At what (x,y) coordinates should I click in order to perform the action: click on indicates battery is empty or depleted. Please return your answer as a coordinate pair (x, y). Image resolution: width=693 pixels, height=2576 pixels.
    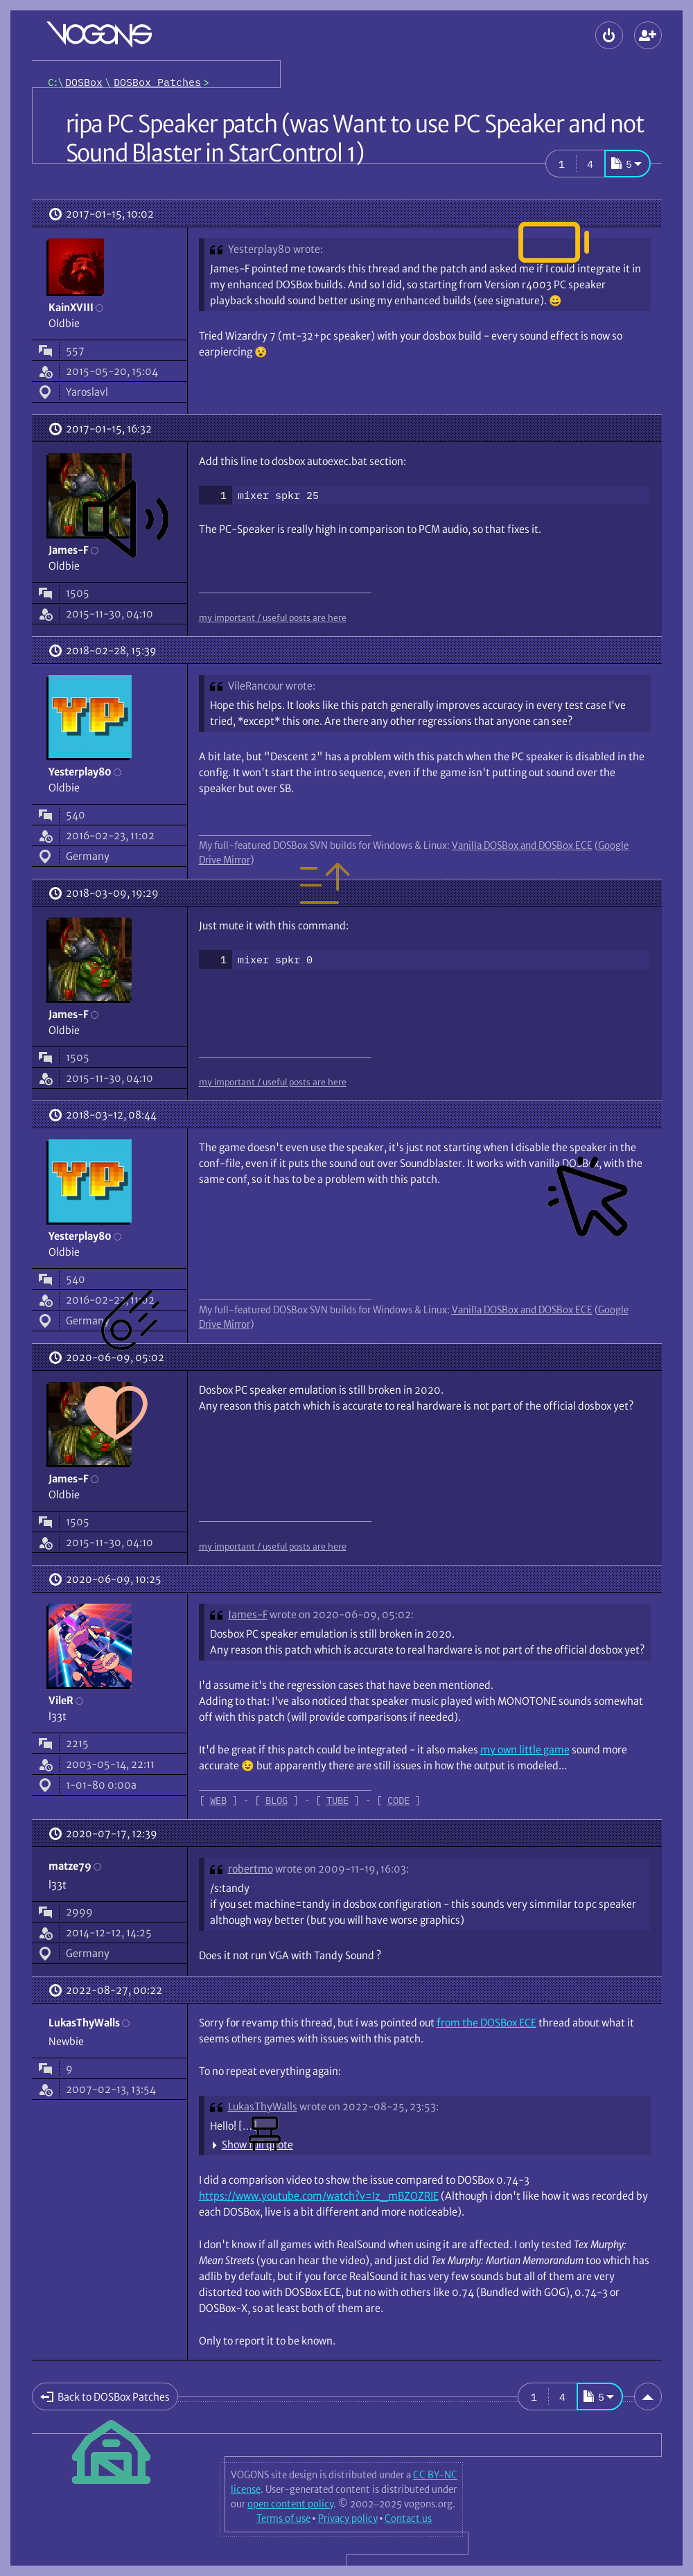
    Looking at the image, I should click on (552, 242).